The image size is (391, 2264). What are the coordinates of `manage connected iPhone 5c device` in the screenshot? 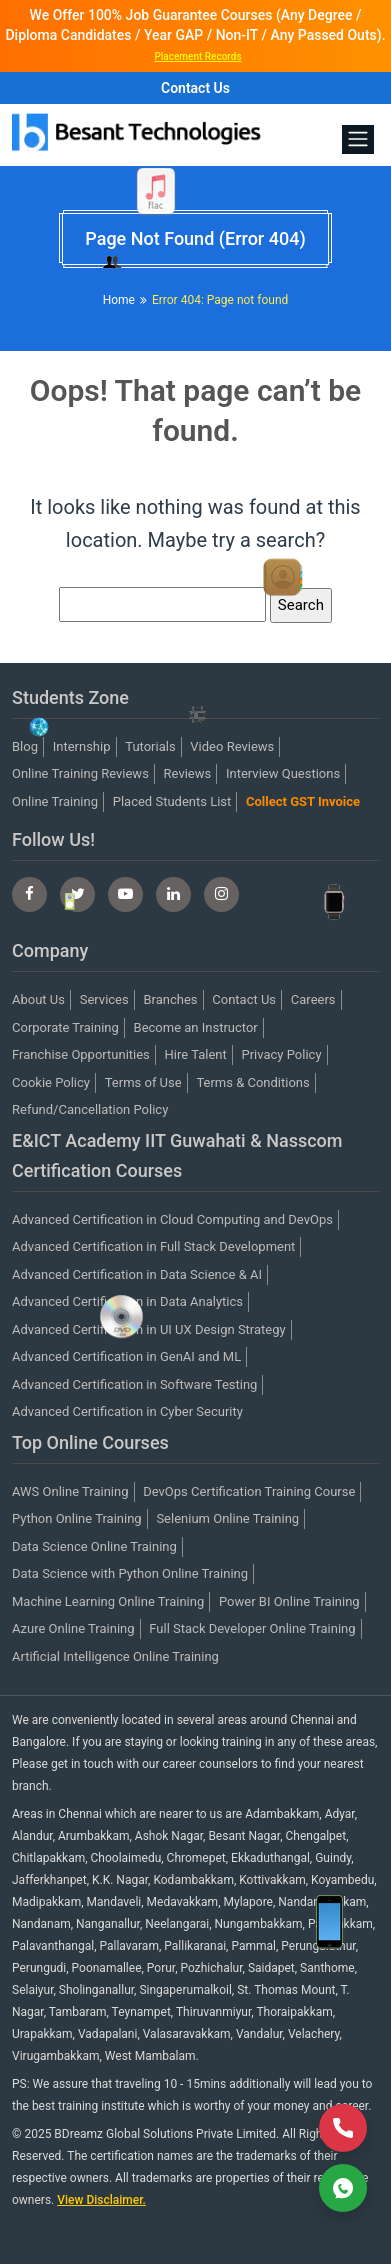 It's located at (329, 1922).